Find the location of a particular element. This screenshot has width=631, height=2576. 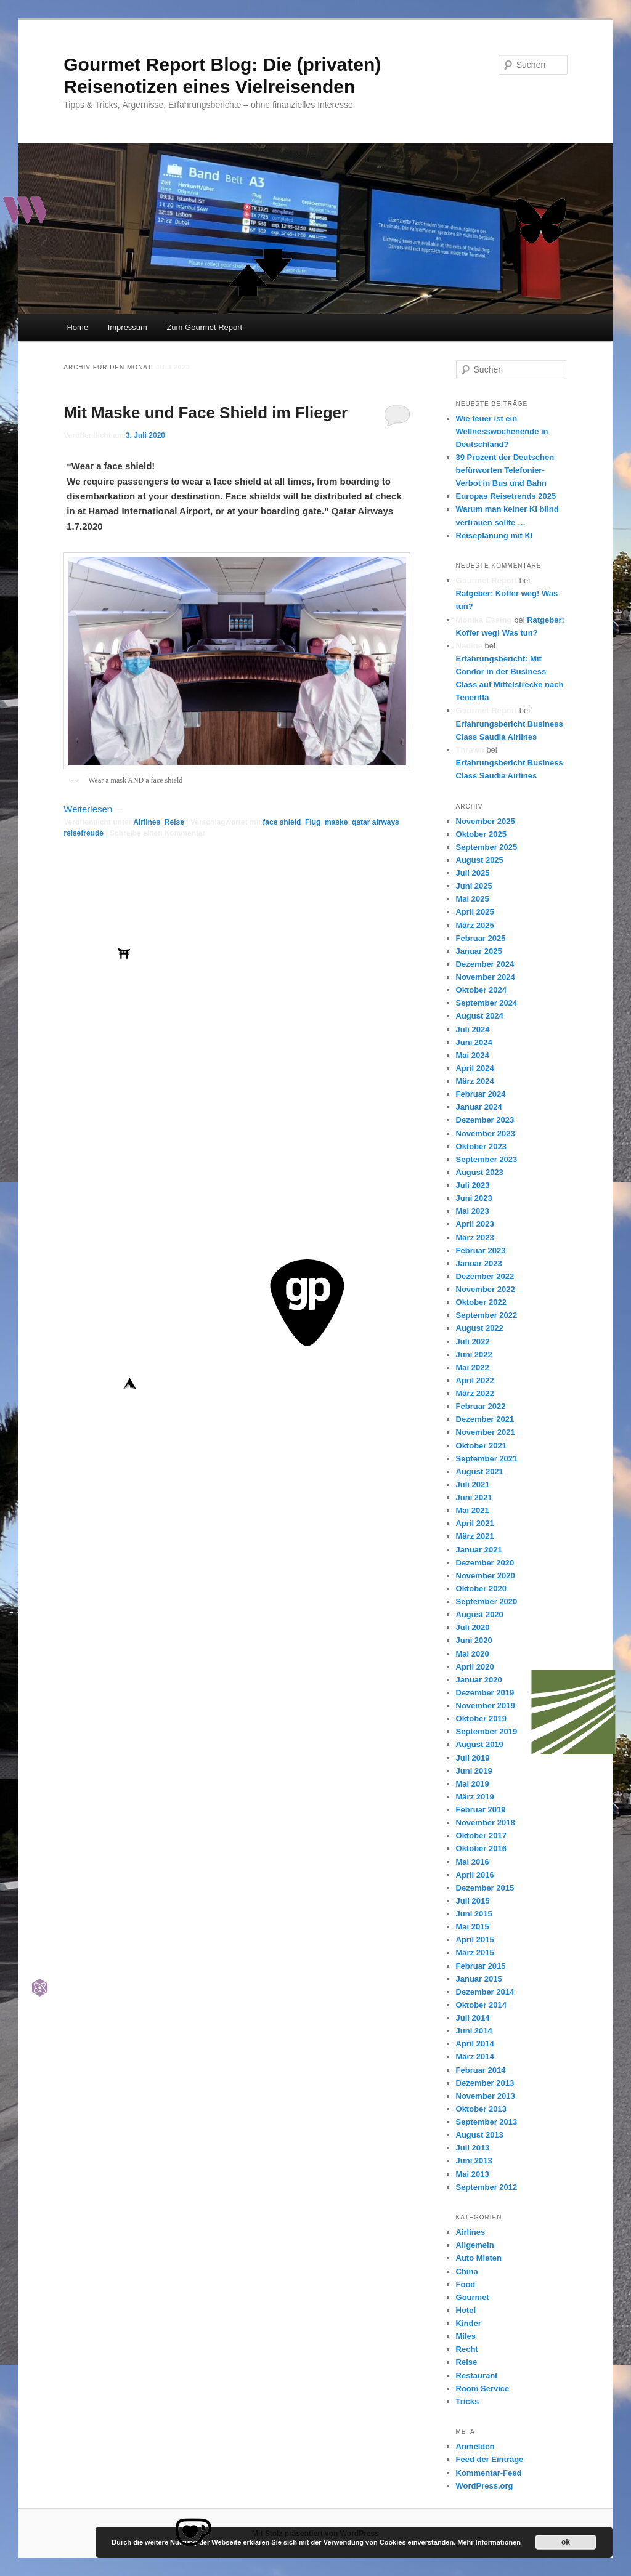

open guitar pro application is located at coordinates (307, 1302).